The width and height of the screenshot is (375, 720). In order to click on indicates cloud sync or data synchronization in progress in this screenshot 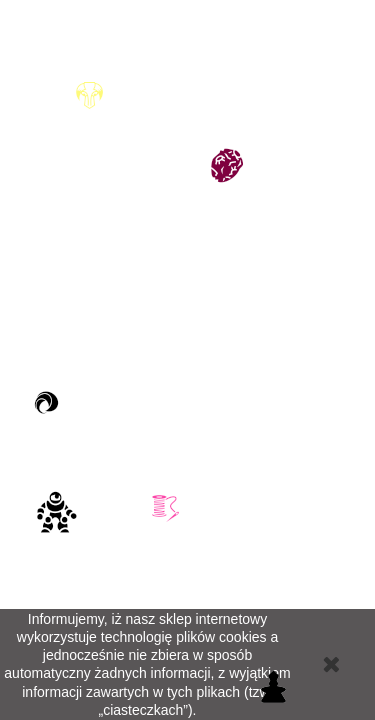, I will do `click(46, 402)`.